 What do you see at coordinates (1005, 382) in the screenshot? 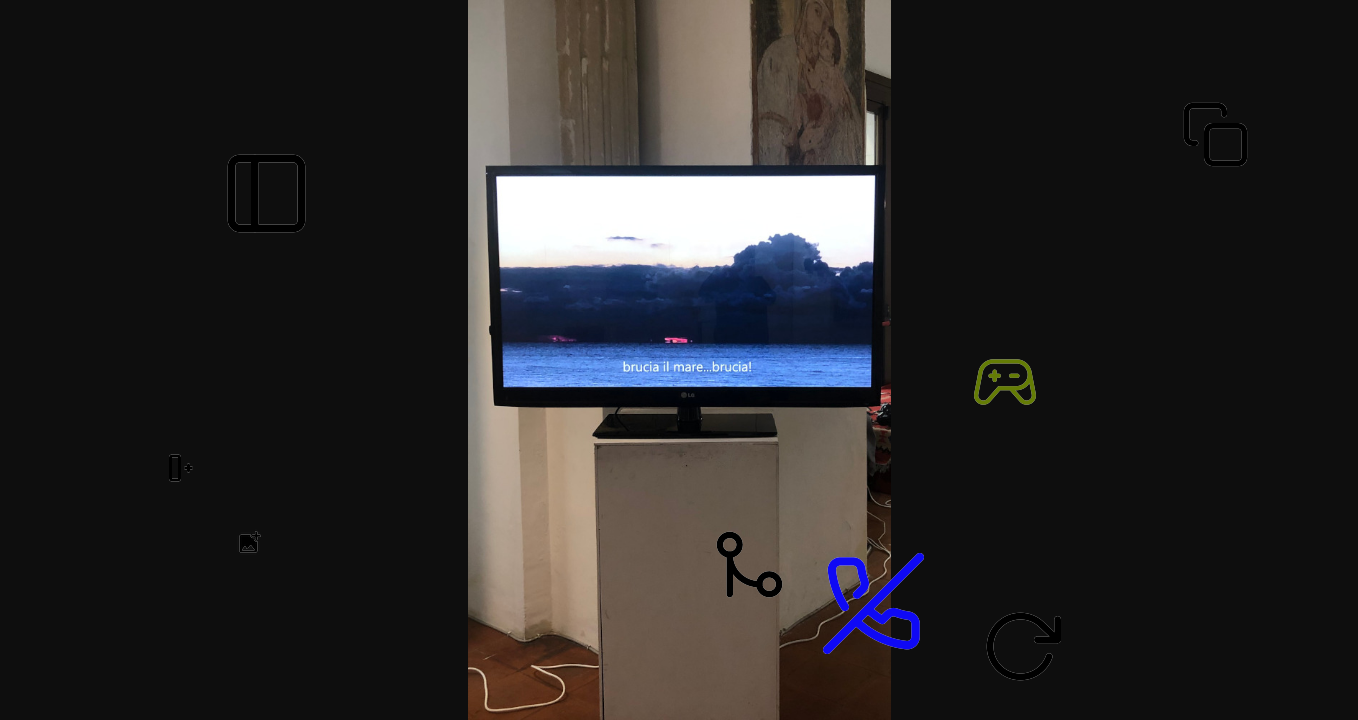
I see `access games or gaming features` at bounding box center [1005, 382].